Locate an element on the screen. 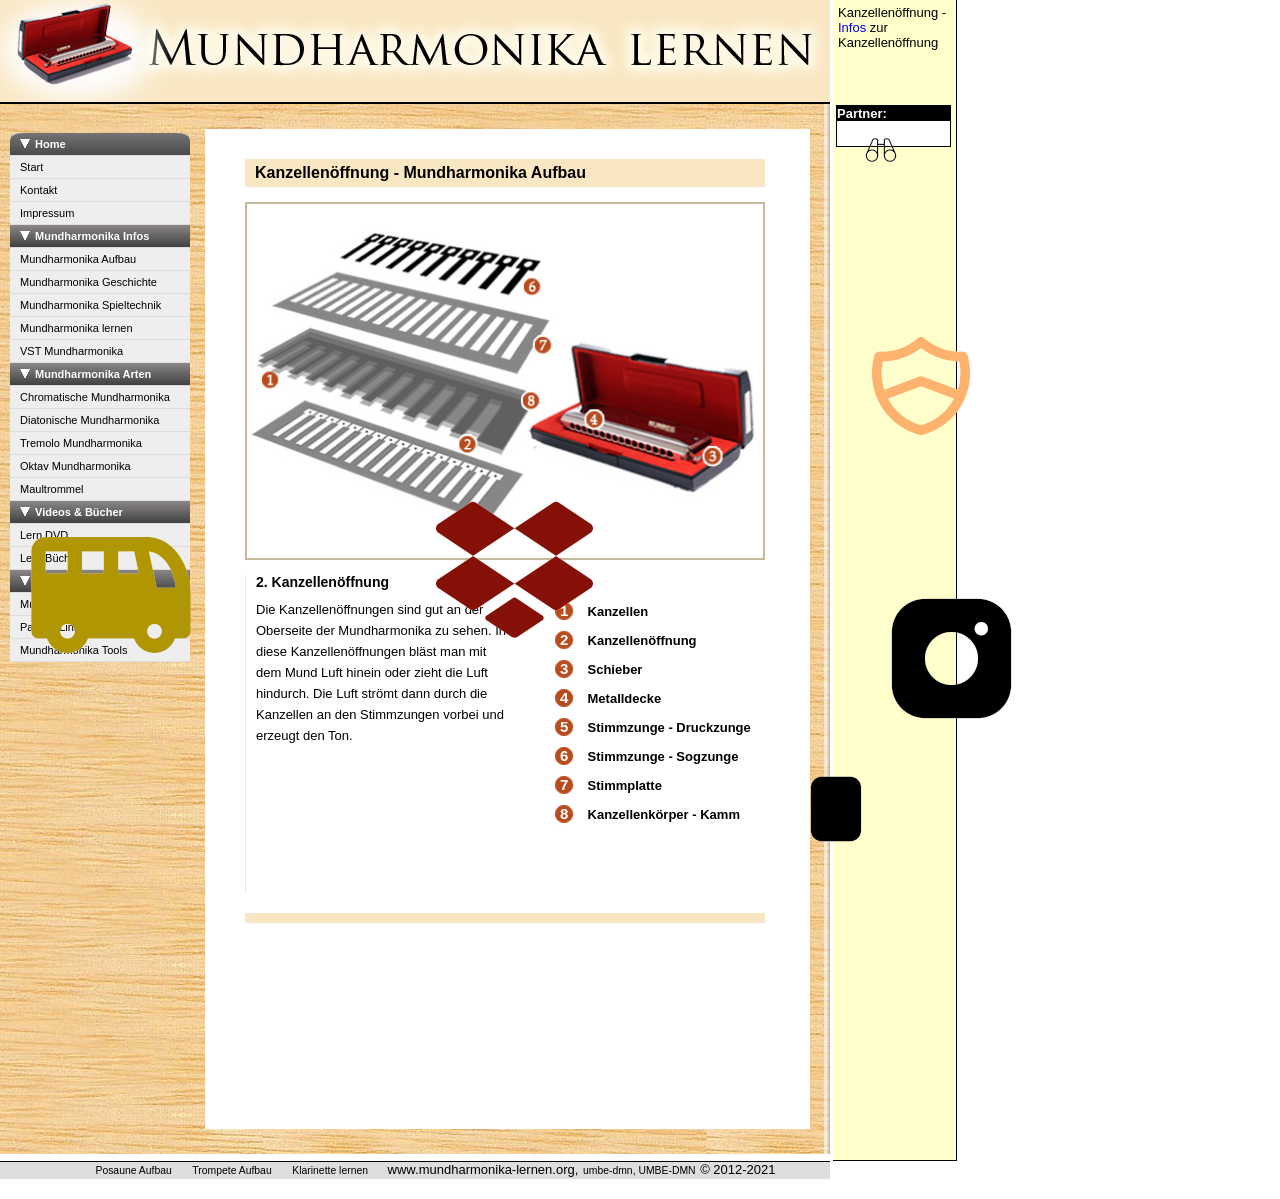 This screenshot has width=1280, height=1199. open Dropbox app is located at coordinates (514, 561).